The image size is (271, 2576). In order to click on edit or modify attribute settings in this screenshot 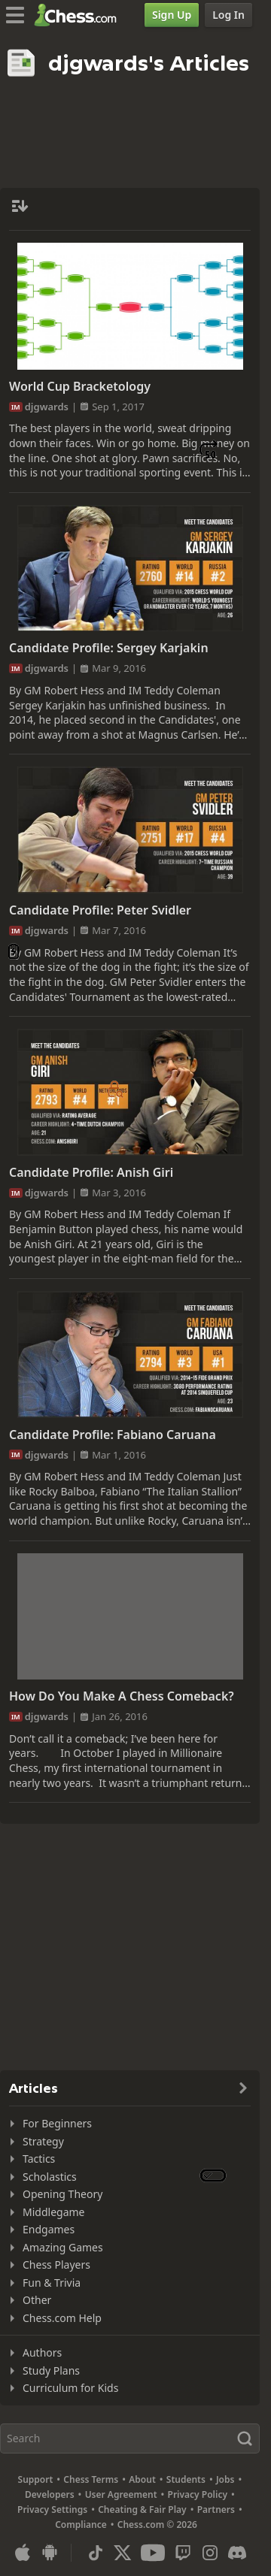, I will do `click(213, 2175)`.